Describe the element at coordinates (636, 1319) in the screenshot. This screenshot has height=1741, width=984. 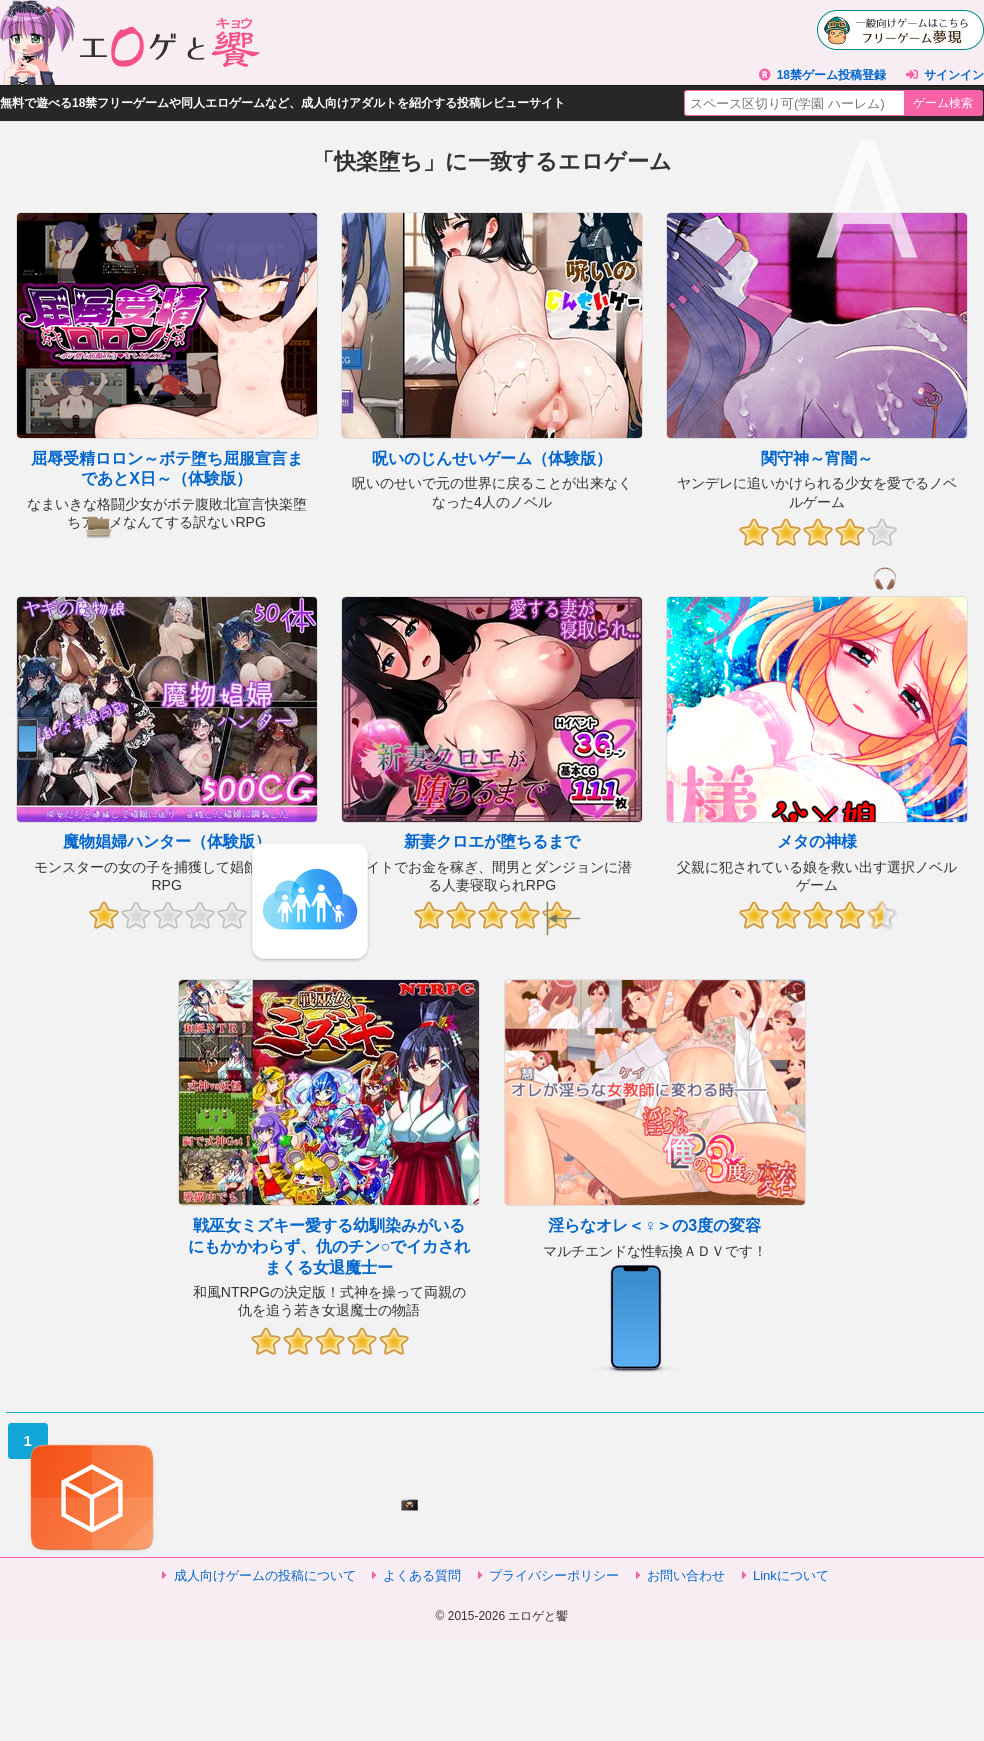
I see `indicates a connected iPhone device` at that location.